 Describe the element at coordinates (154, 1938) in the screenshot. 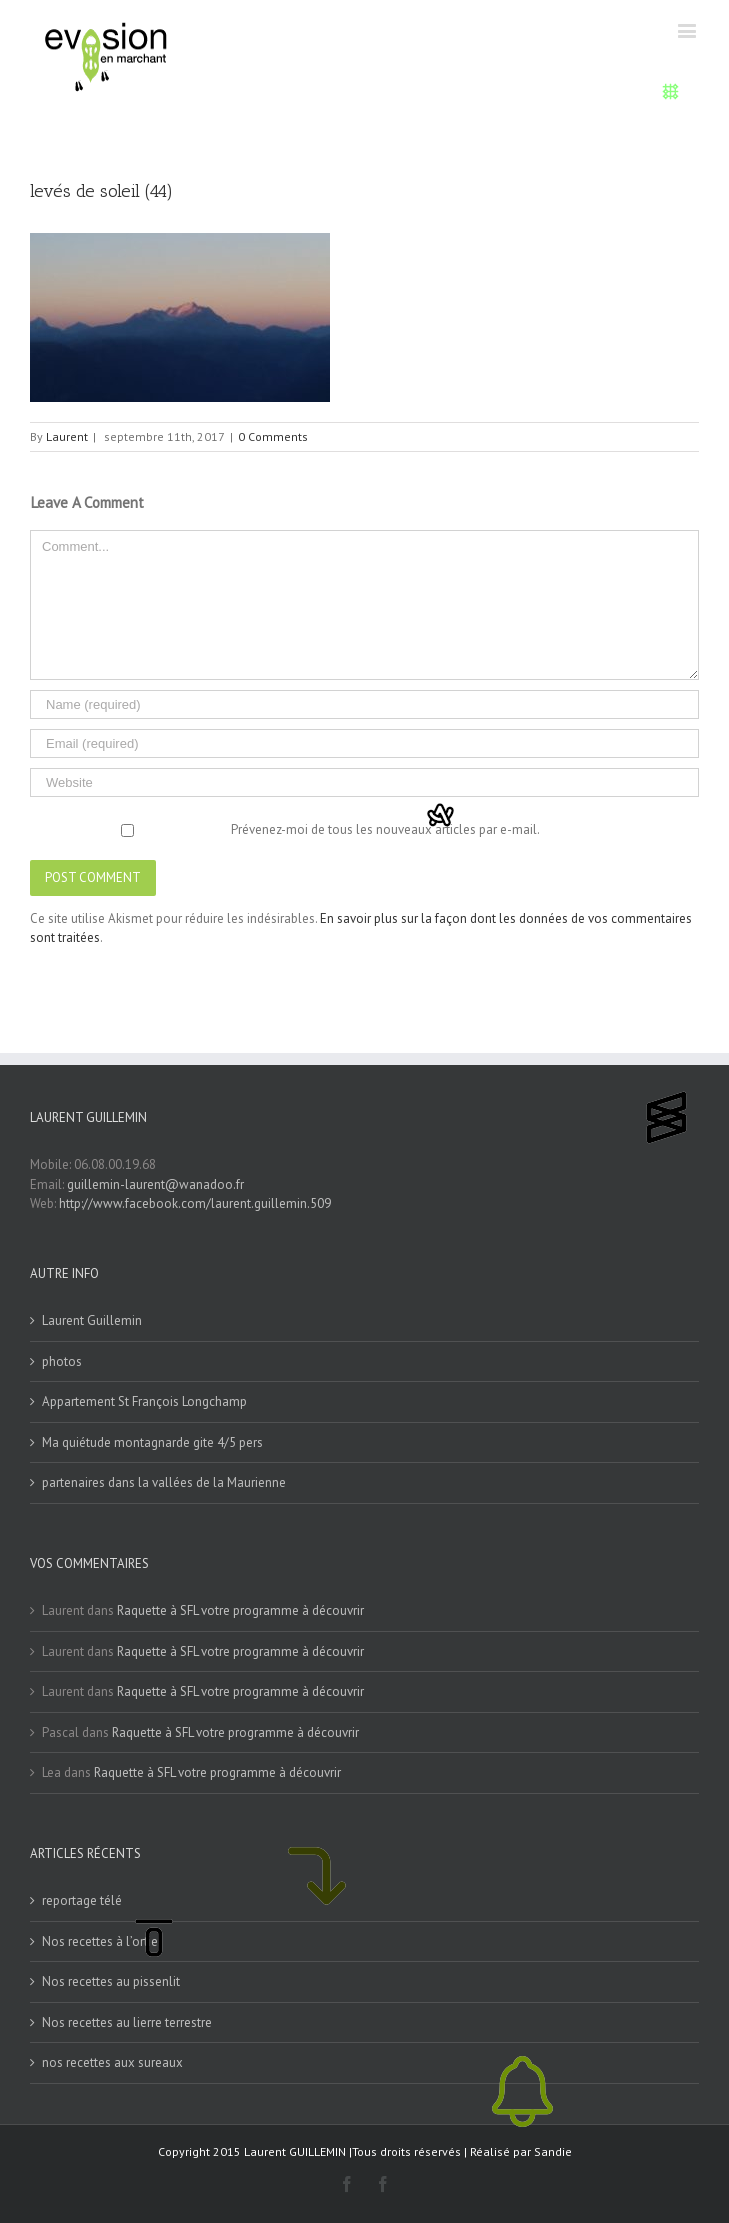

I see `align selected elements to top` at that location.